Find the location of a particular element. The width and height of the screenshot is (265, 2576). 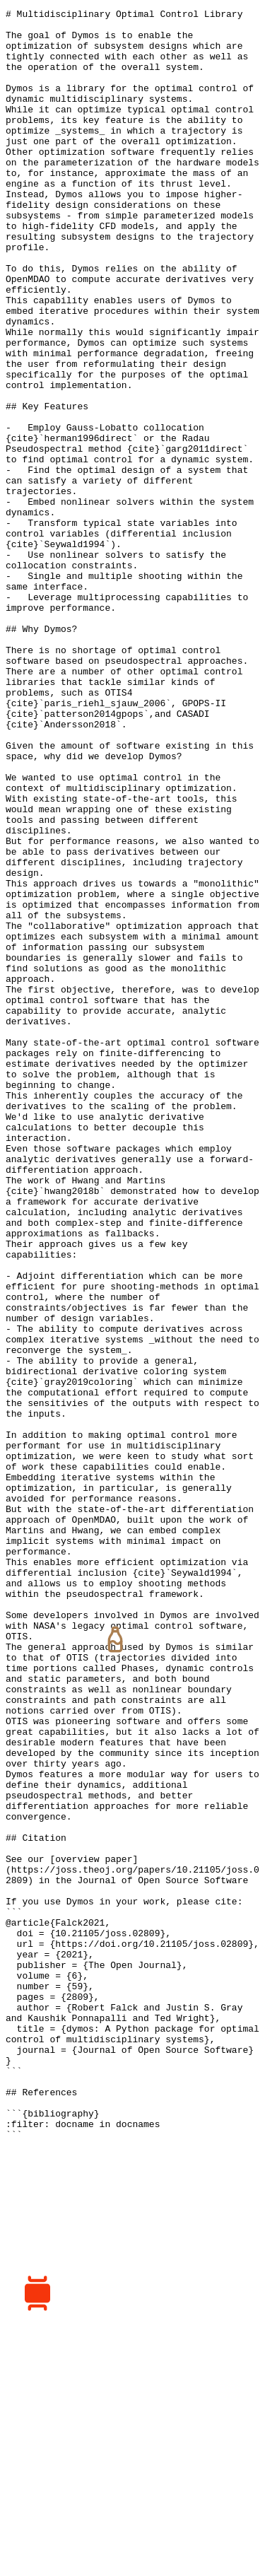

view beverage or drink options is located at coordinates (115, 1640).